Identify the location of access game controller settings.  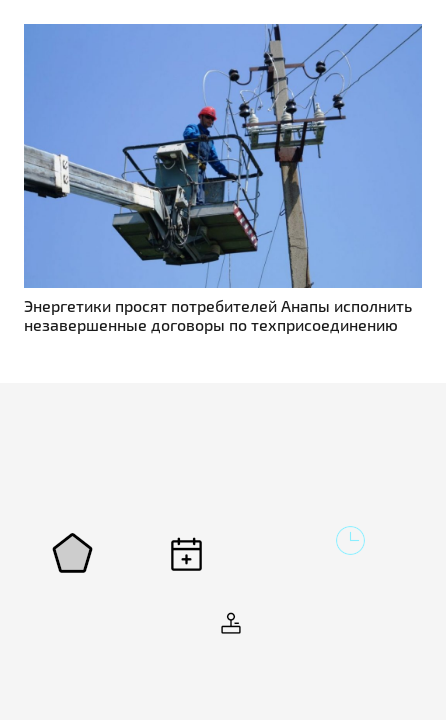
(231, 624).